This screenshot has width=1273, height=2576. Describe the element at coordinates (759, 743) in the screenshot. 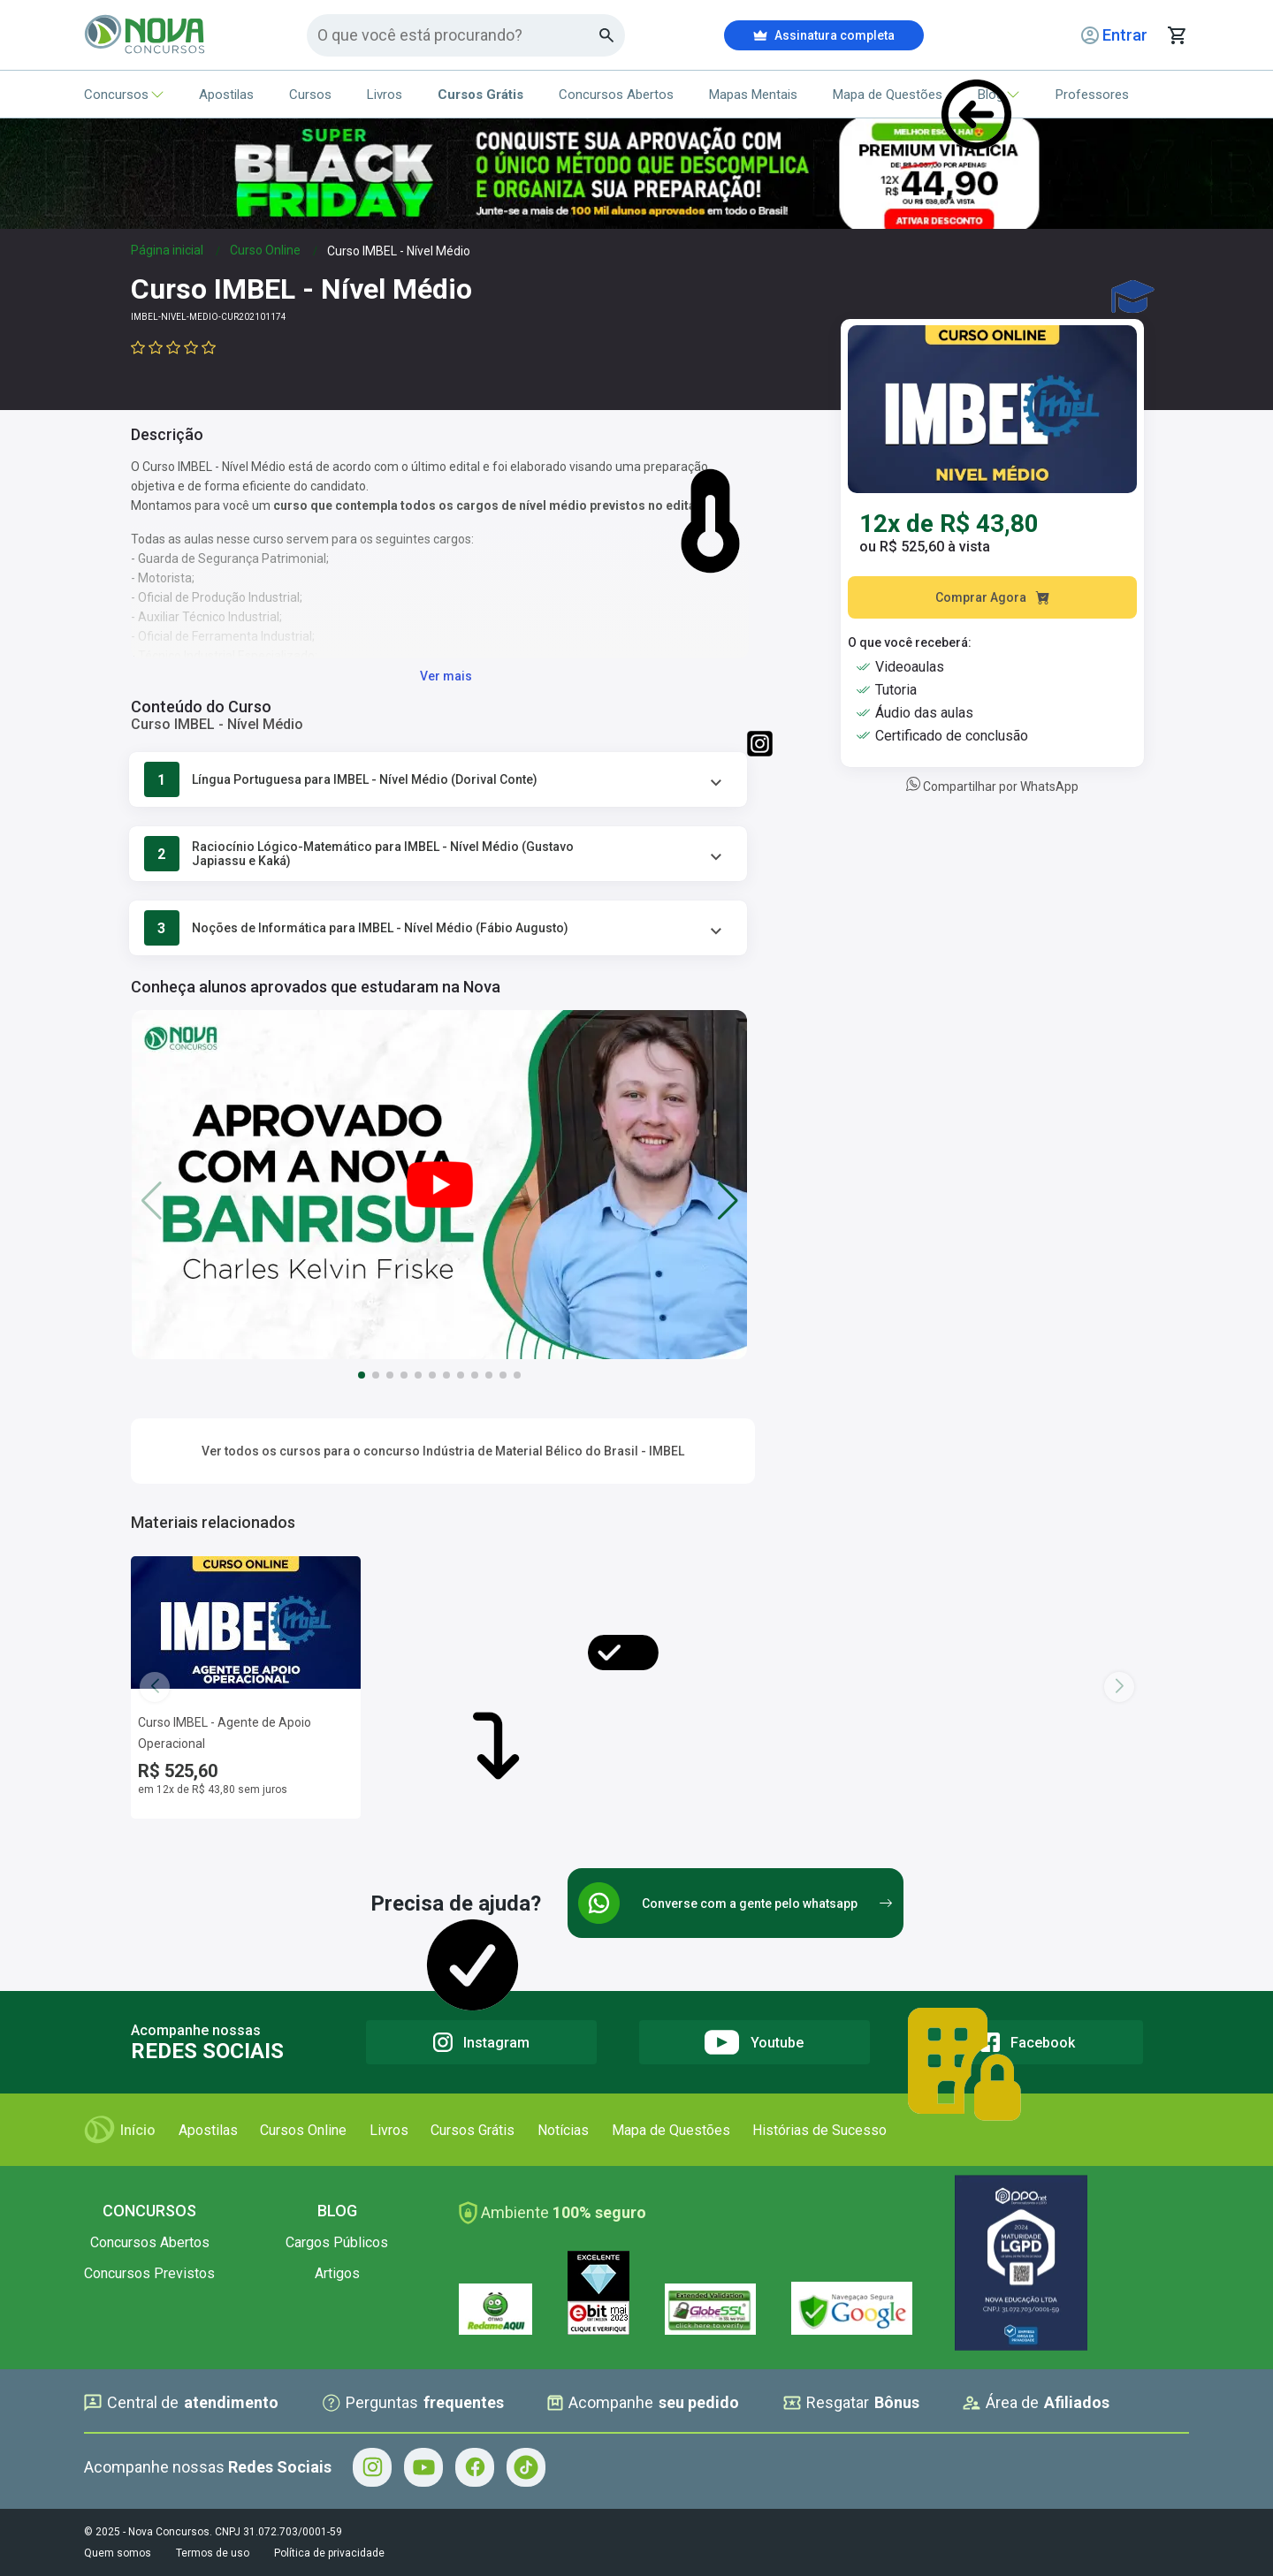

I see `open Instagram app` at that location.